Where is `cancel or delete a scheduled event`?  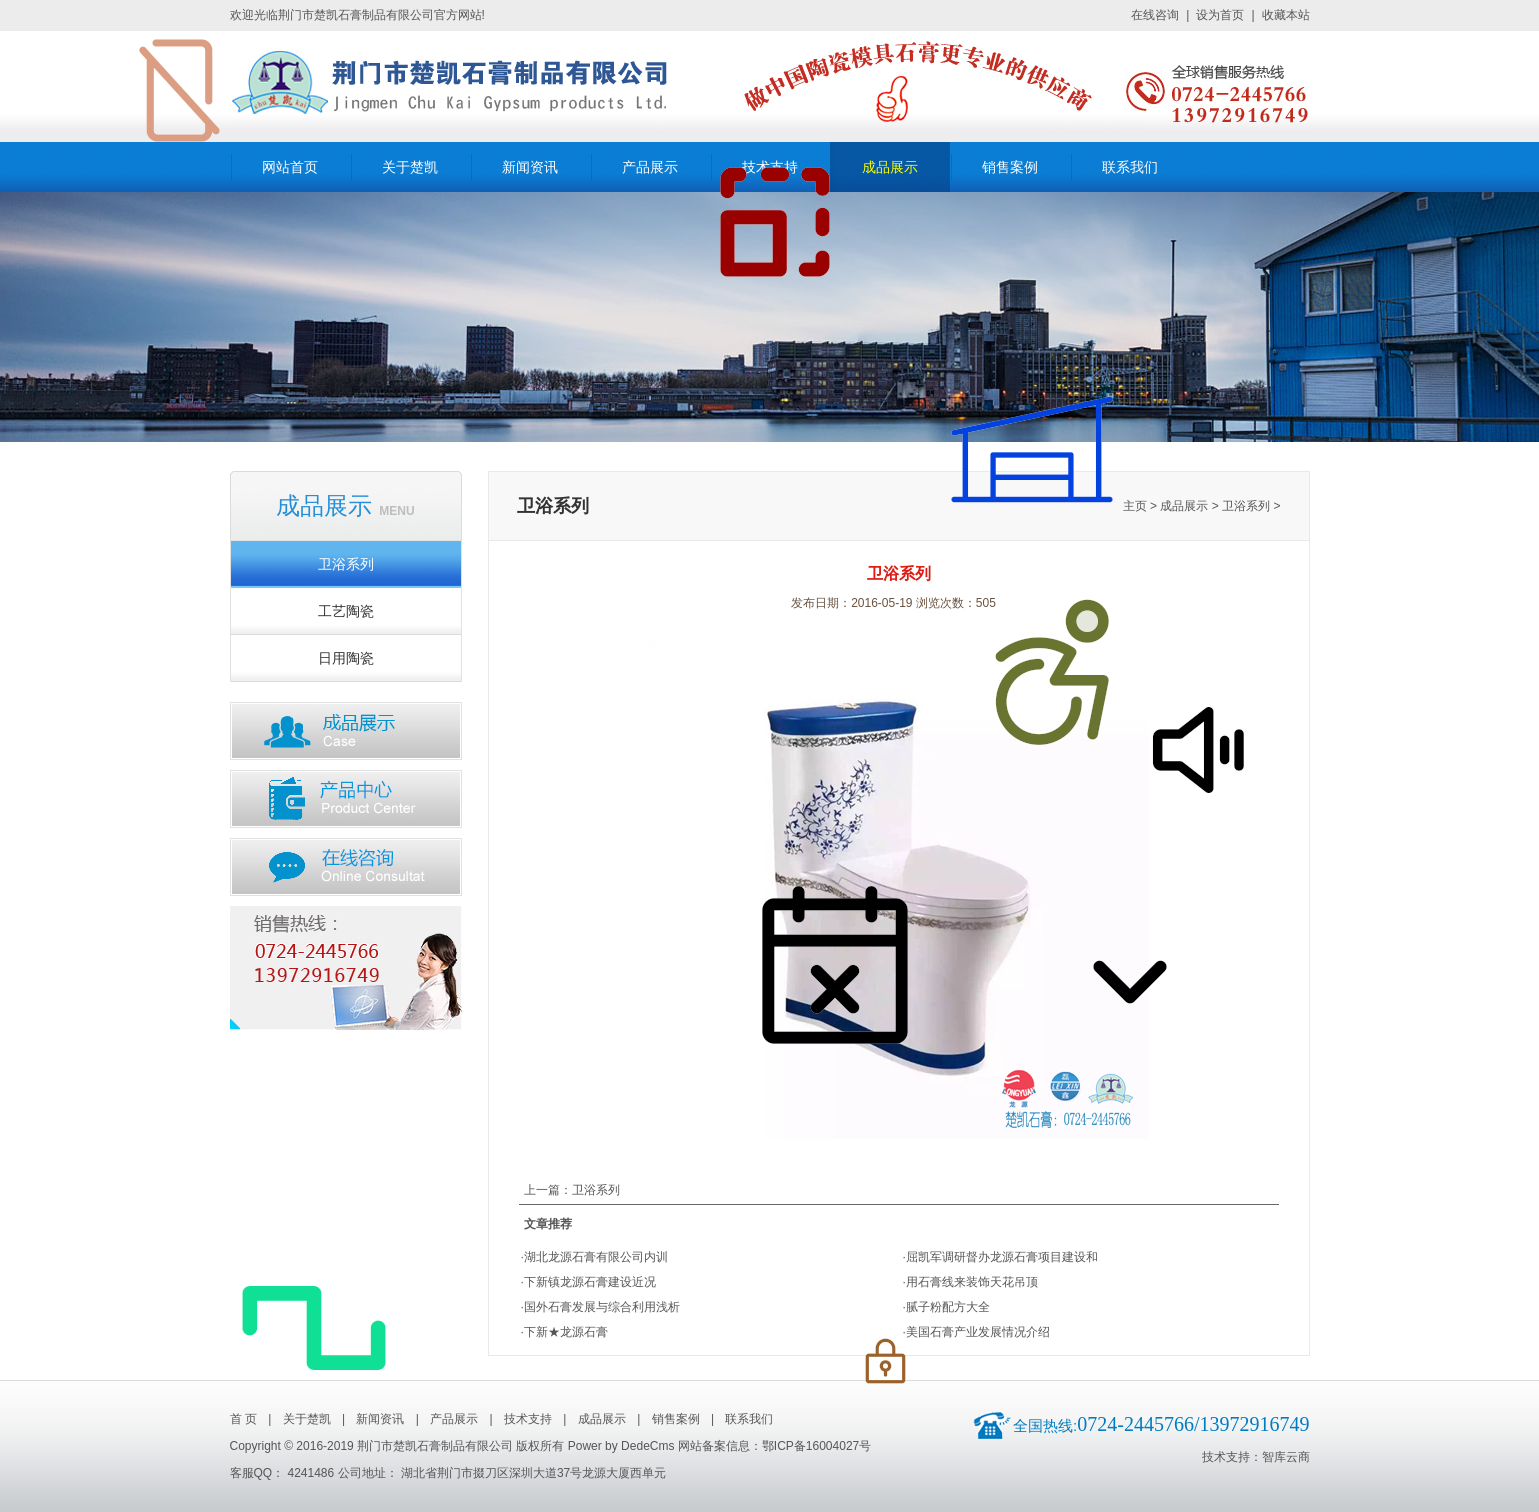
cancel or delete a scheduled event is located at coordinates (835, 971).